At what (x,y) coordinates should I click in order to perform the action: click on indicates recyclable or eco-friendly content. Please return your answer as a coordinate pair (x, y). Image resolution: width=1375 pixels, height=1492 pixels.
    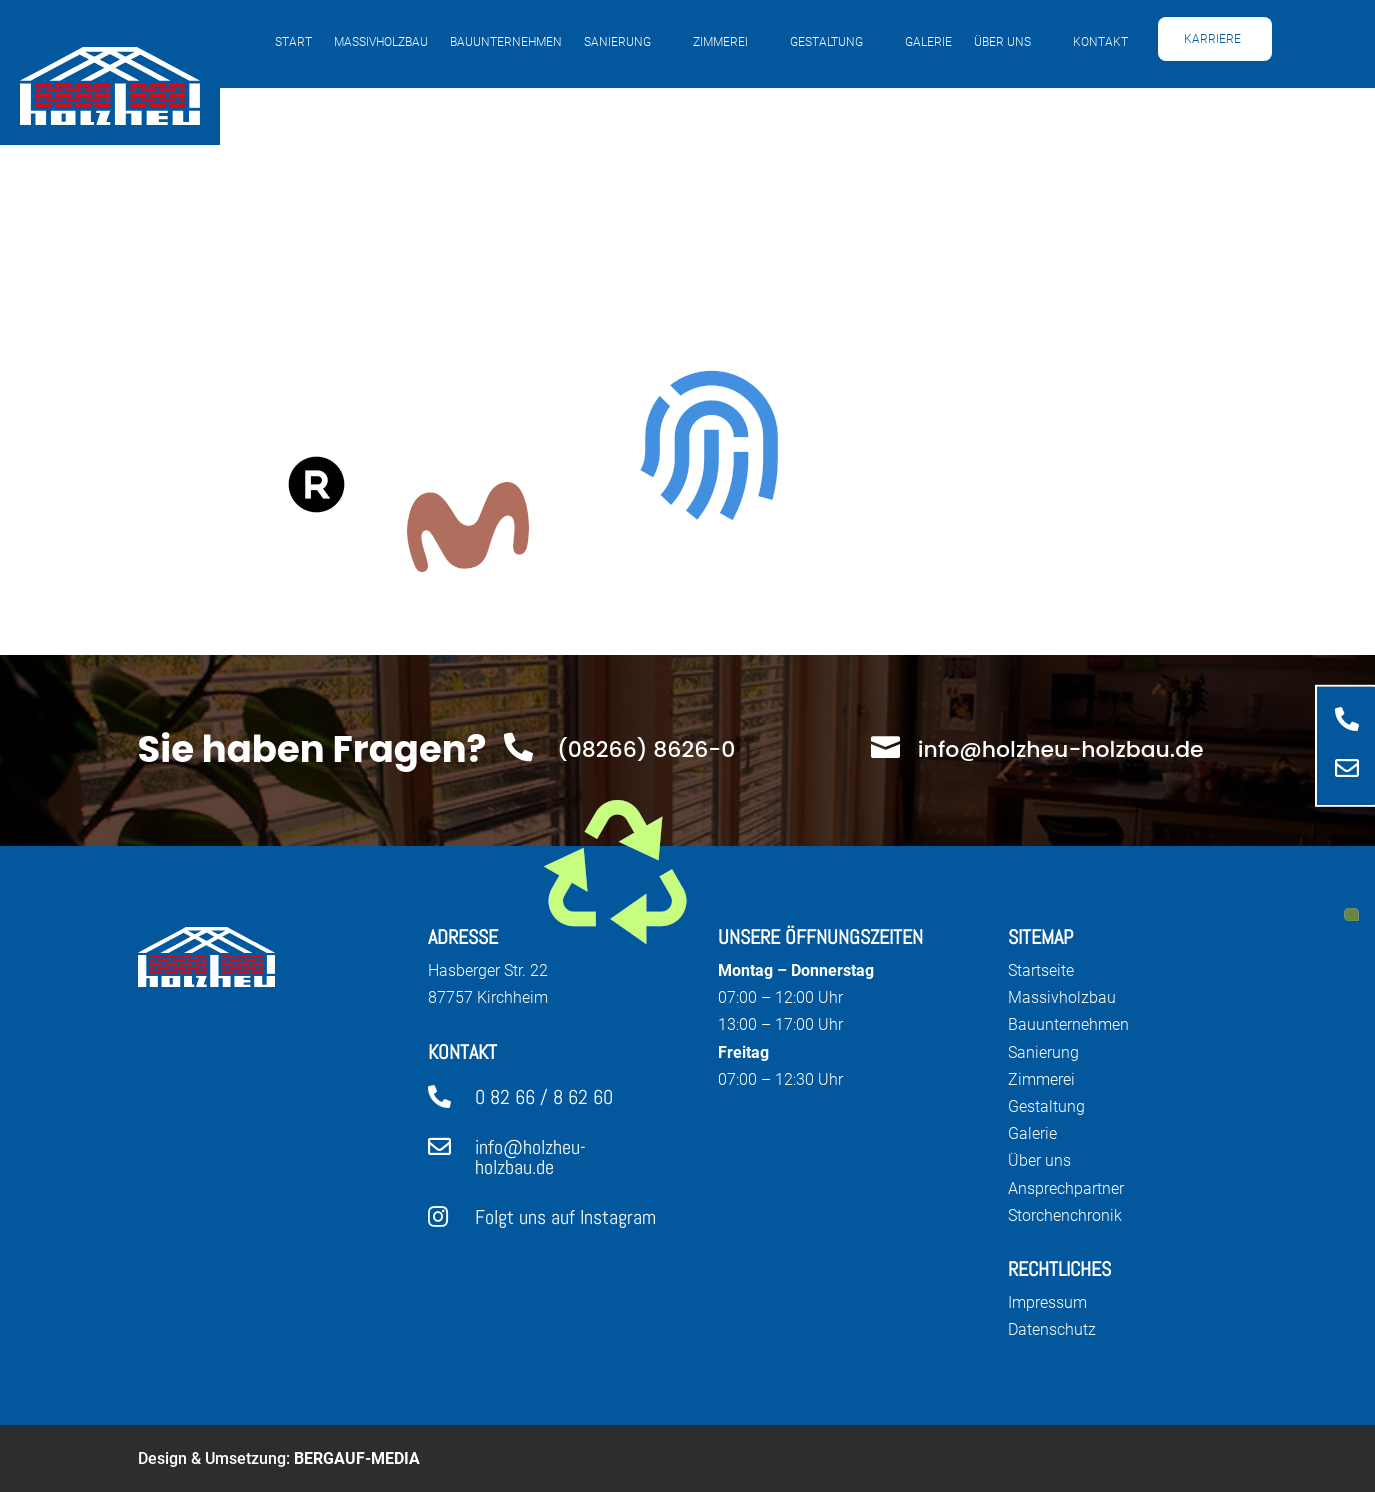
    Looking at the image, I should click on (617, 868).